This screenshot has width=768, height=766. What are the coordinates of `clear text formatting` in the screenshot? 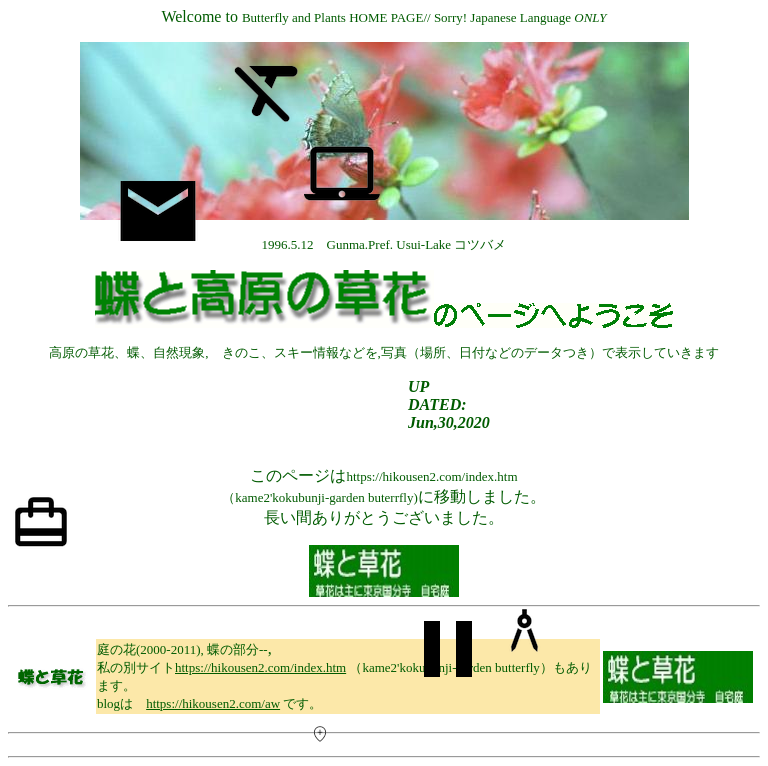 It's located at (269, 91).